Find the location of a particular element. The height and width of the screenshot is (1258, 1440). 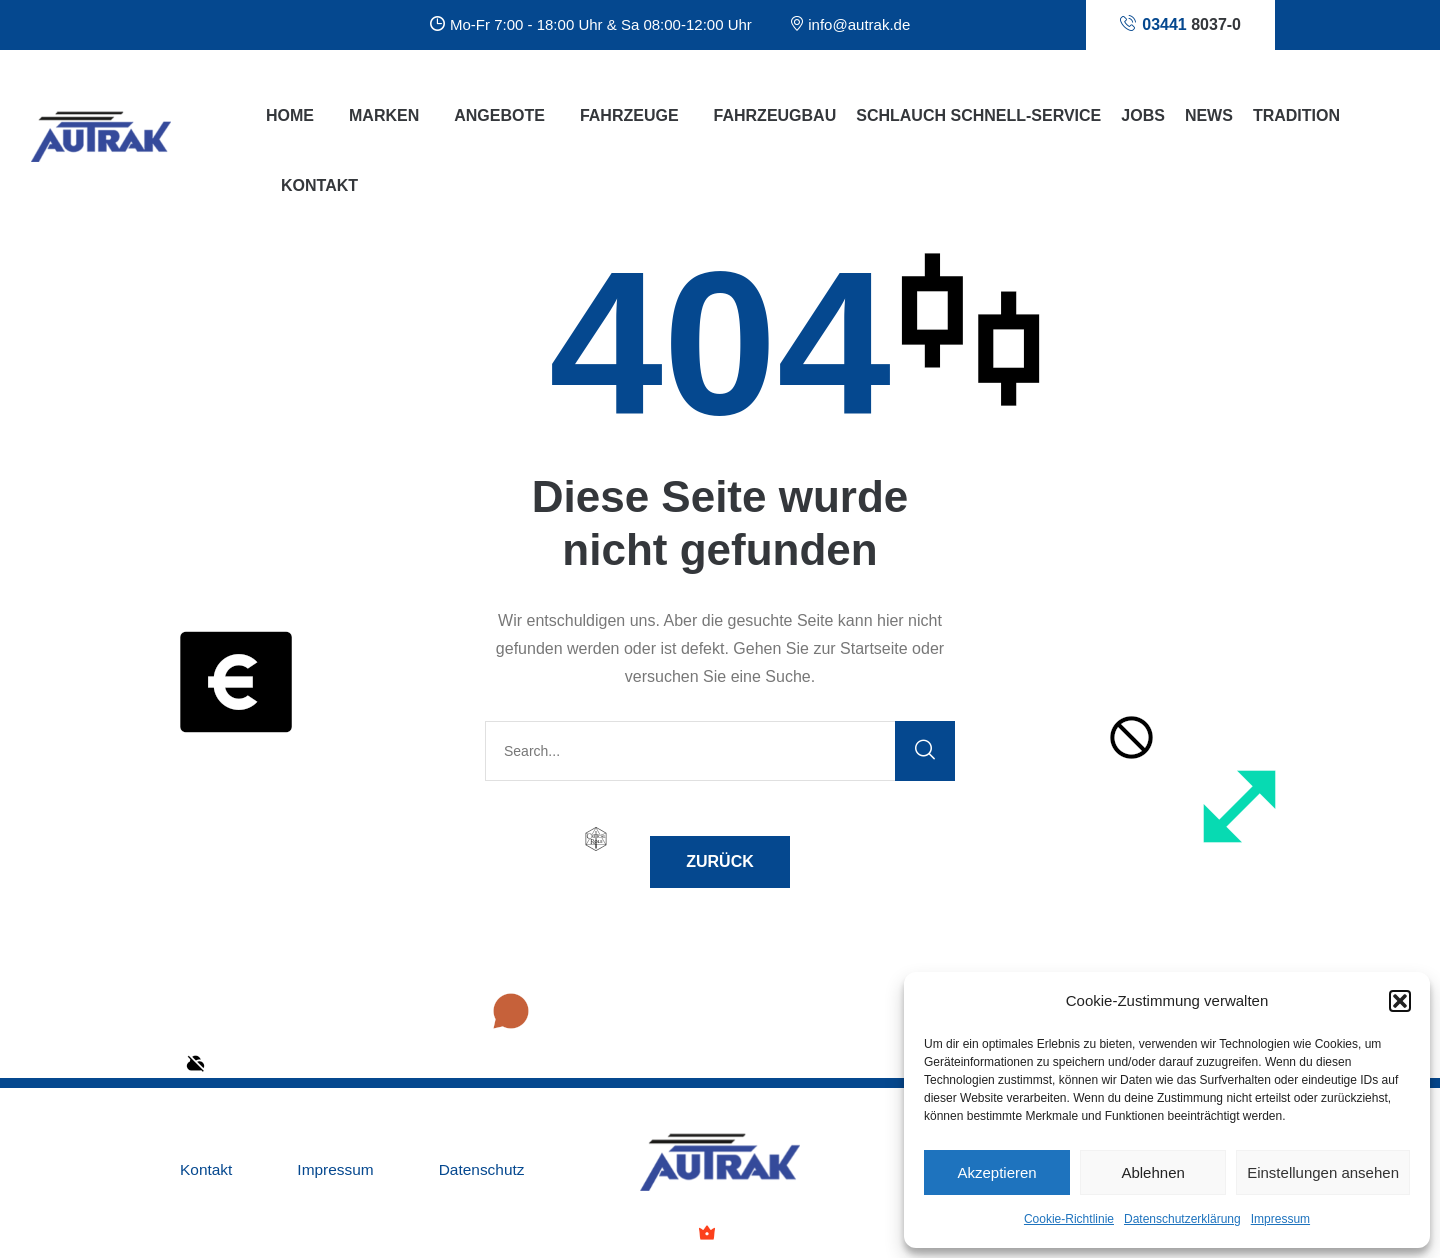

open chat or messaging is located at coordinates (511, 1011).